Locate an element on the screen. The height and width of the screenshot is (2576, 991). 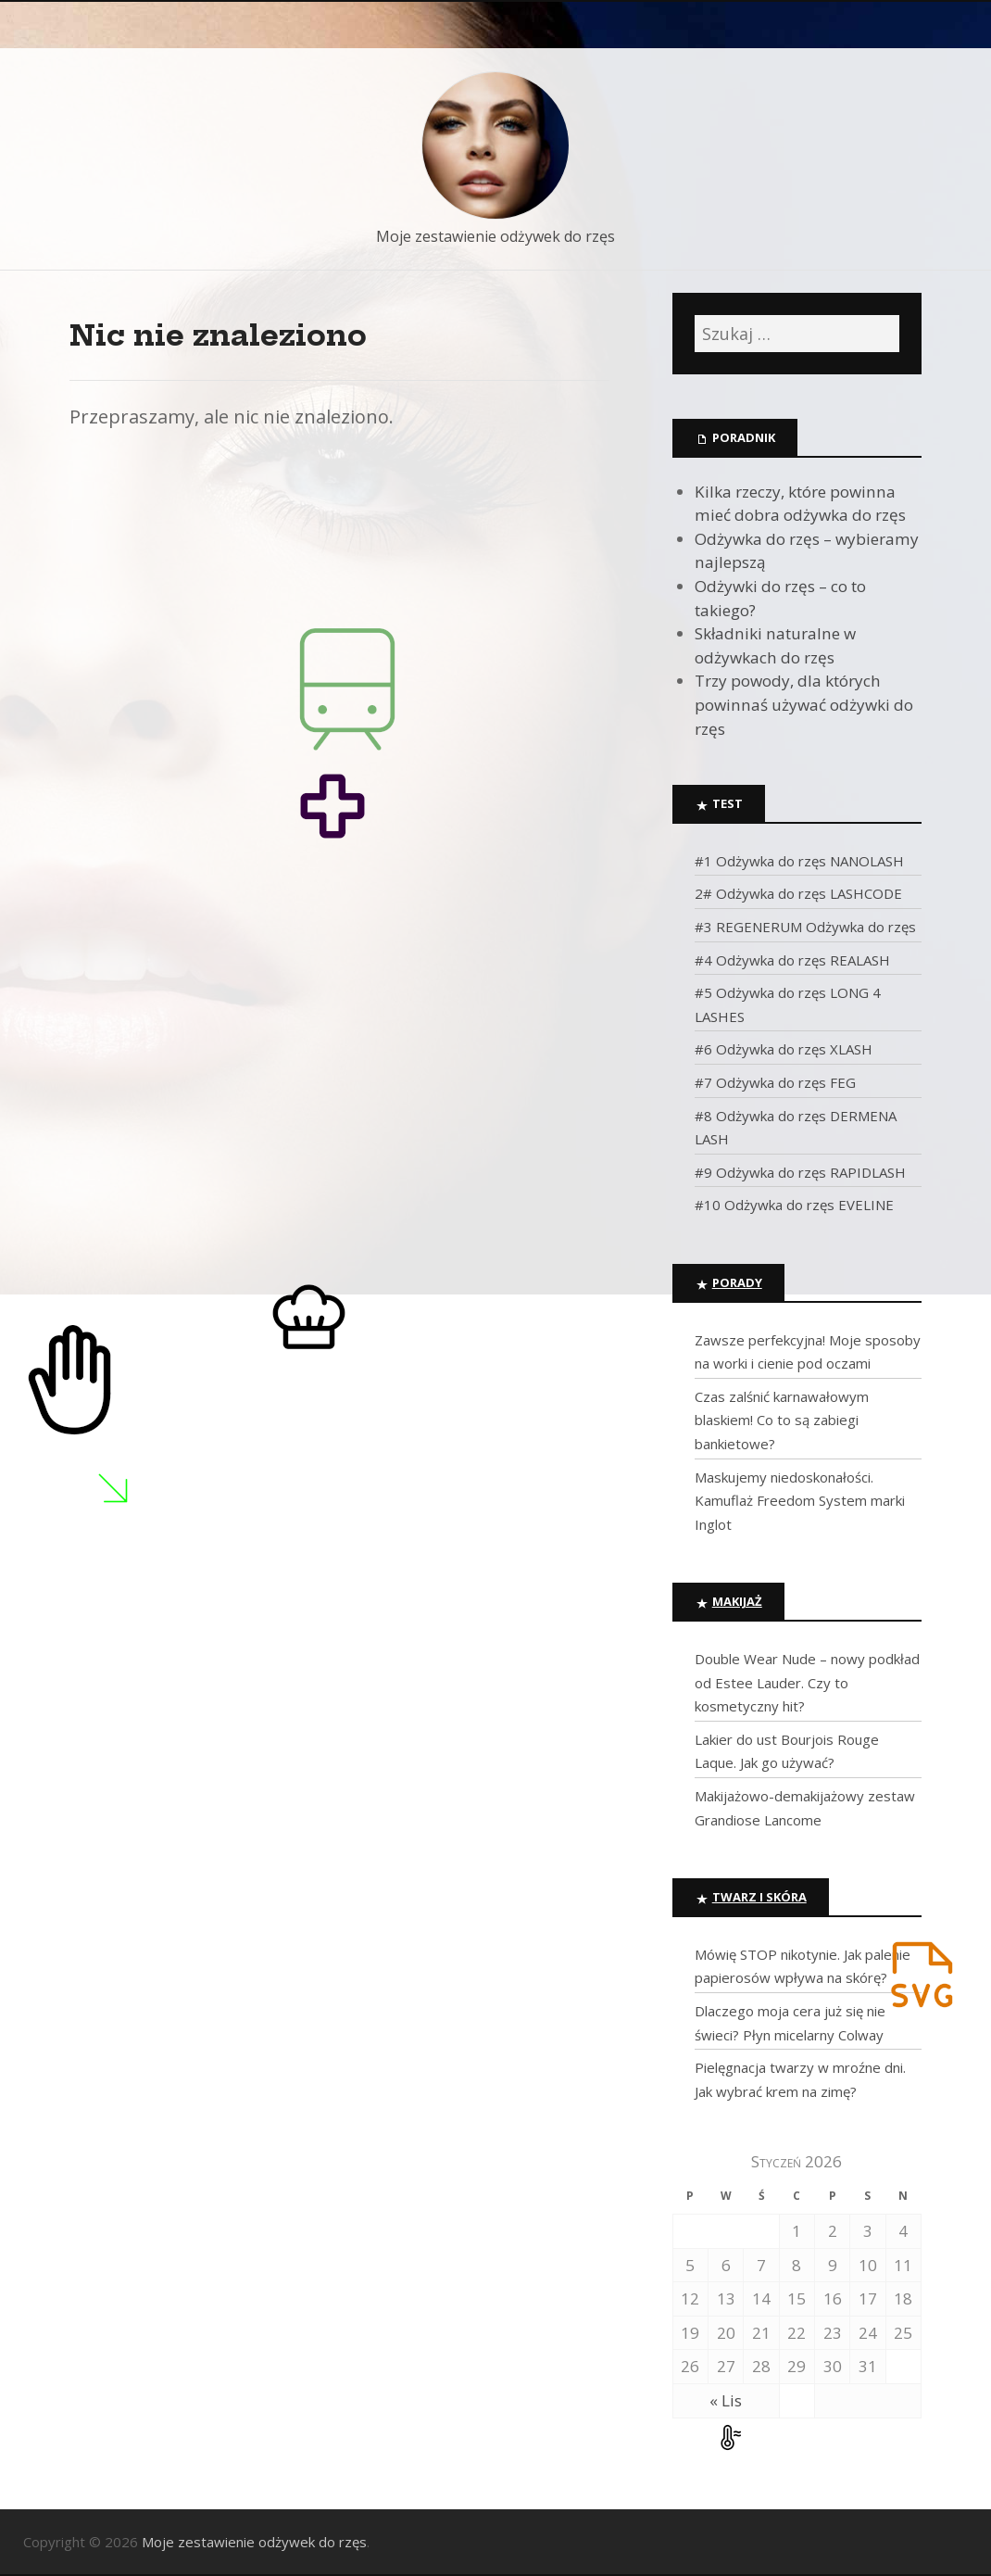
view or open an SVG file is located at coordinates (922, 1977).